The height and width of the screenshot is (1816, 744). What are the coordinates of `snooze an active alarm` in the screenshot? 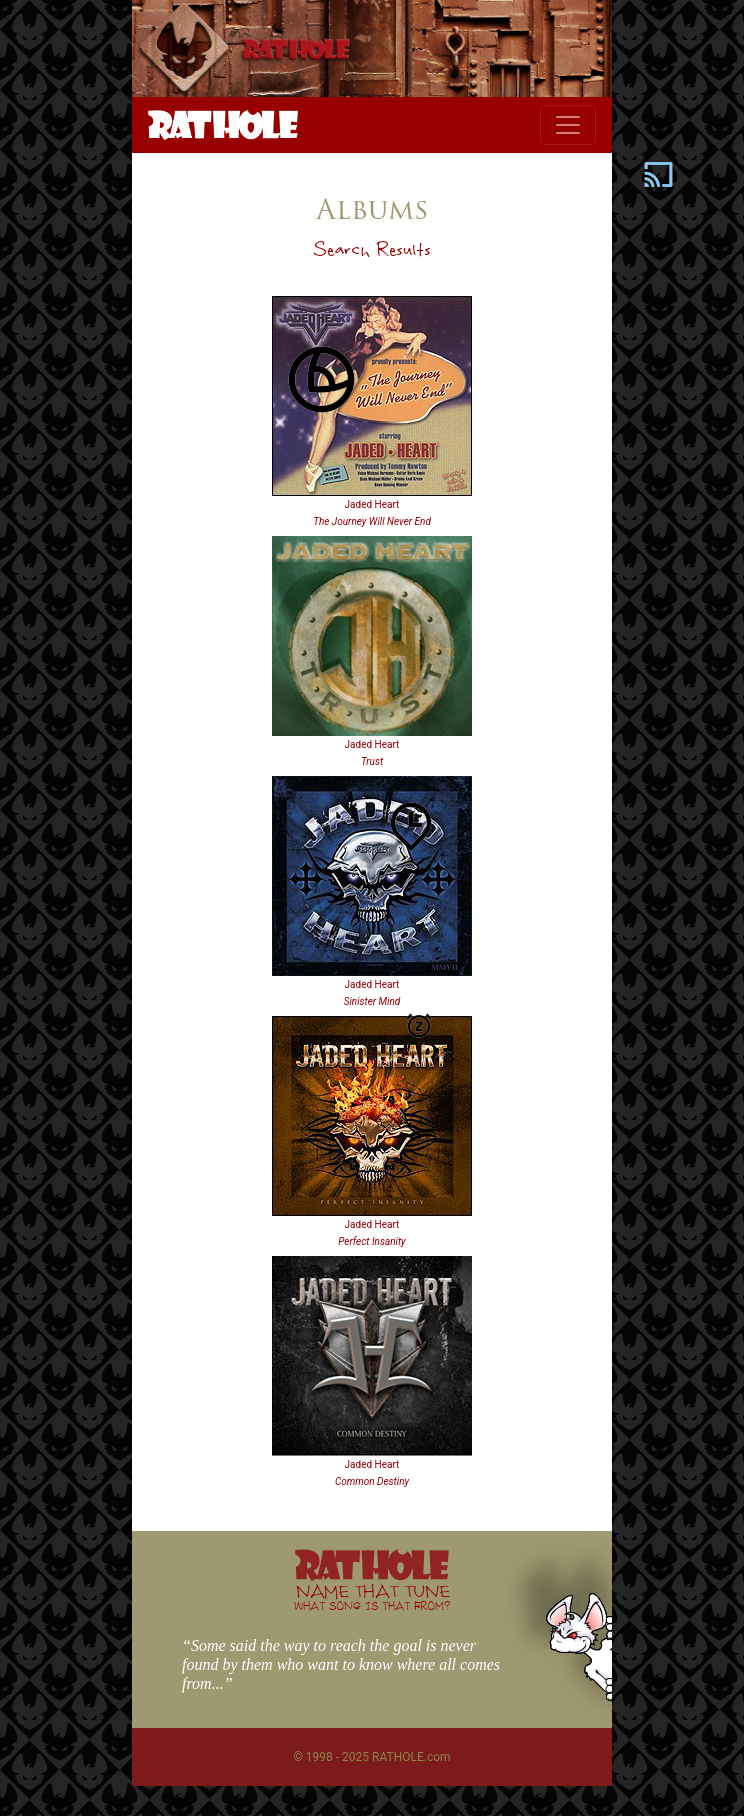 It's located at (419, 1025).